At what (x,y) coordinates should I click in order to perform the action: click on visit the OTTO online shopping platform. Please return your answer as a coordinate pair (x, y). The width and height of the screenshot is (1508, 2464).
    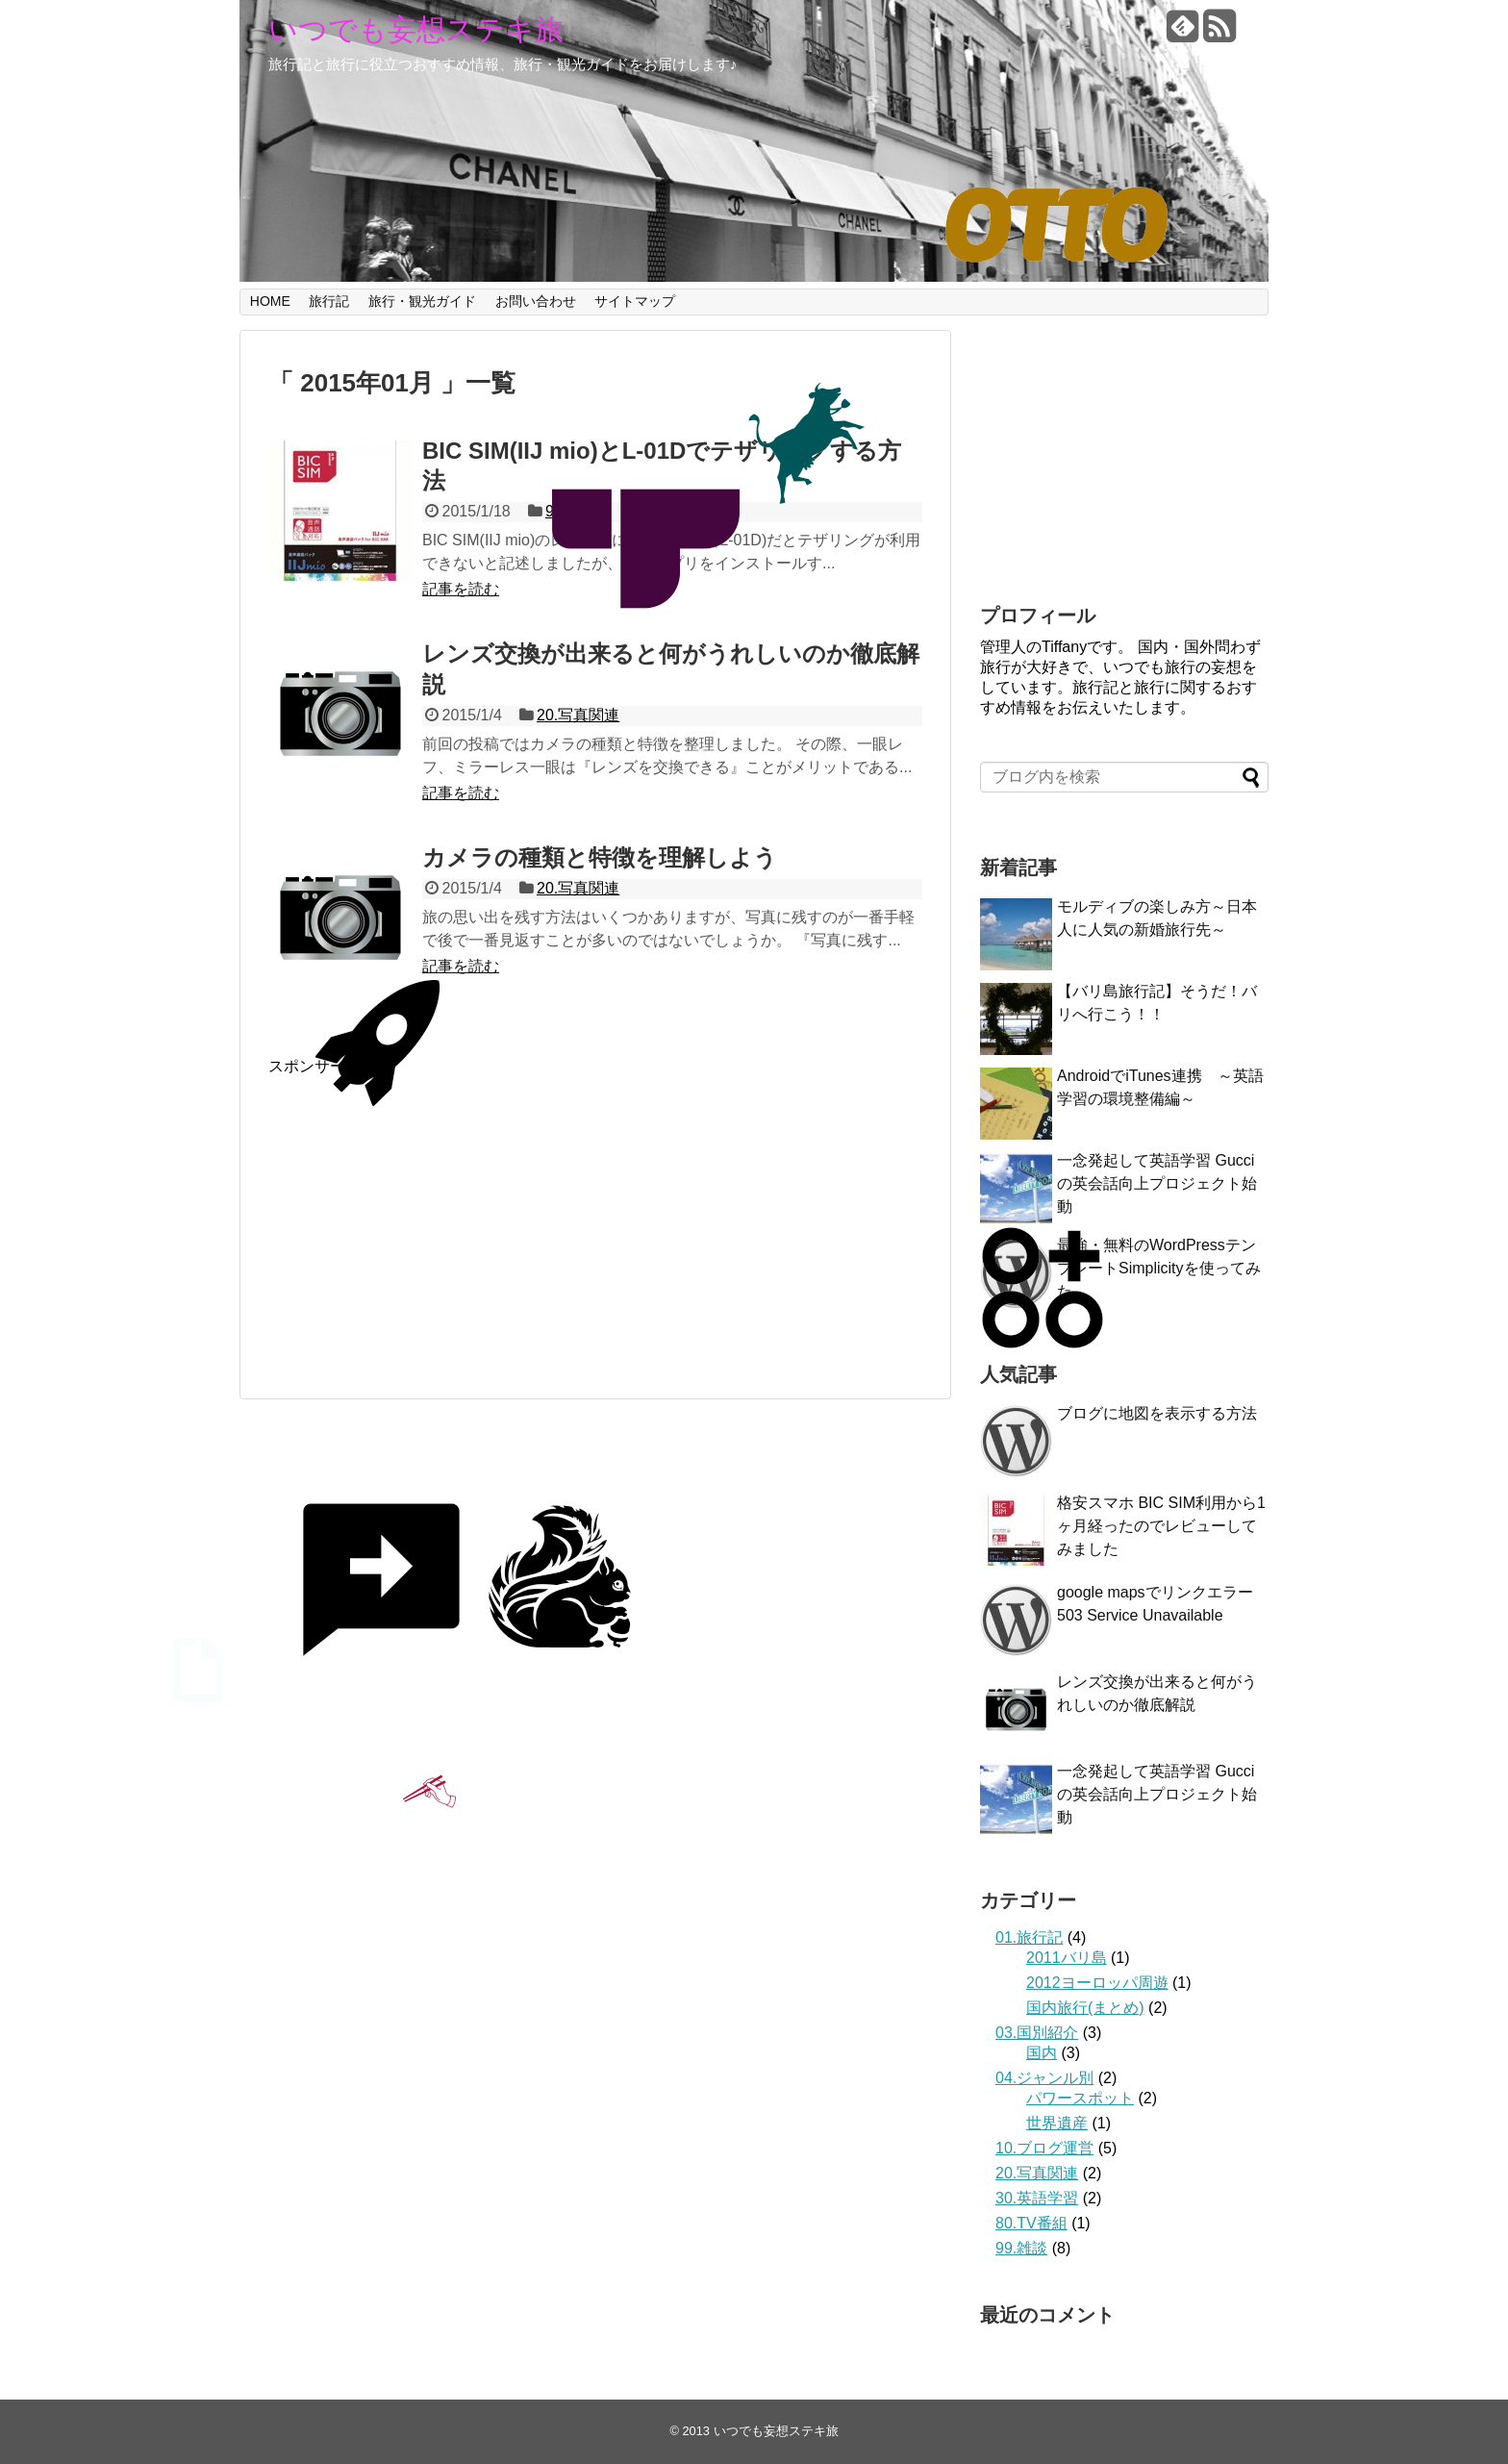
    Looking at the image, I should click on (1056, 224).